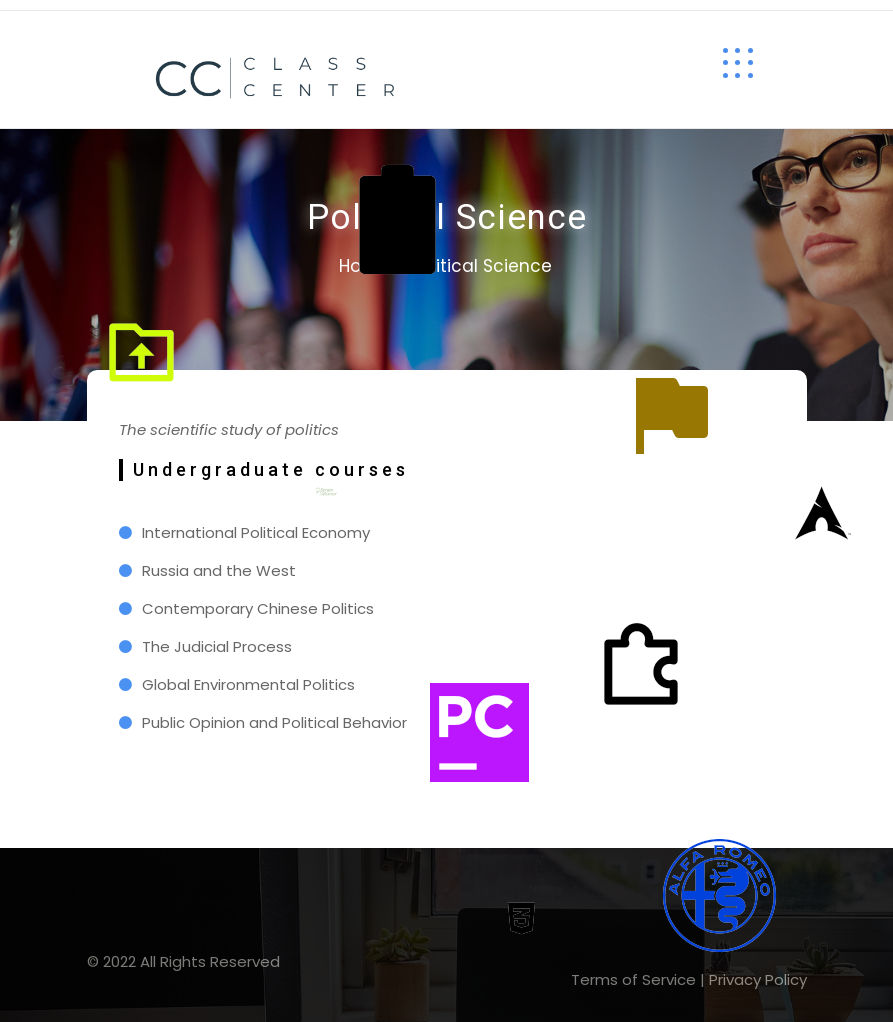 The height and width of the screenshot is (1022, 893). What do you see at coordinates (672, 414) in the screenshot?
I see `flag or mark an item for follow-up` at bounding box center [672, 414].